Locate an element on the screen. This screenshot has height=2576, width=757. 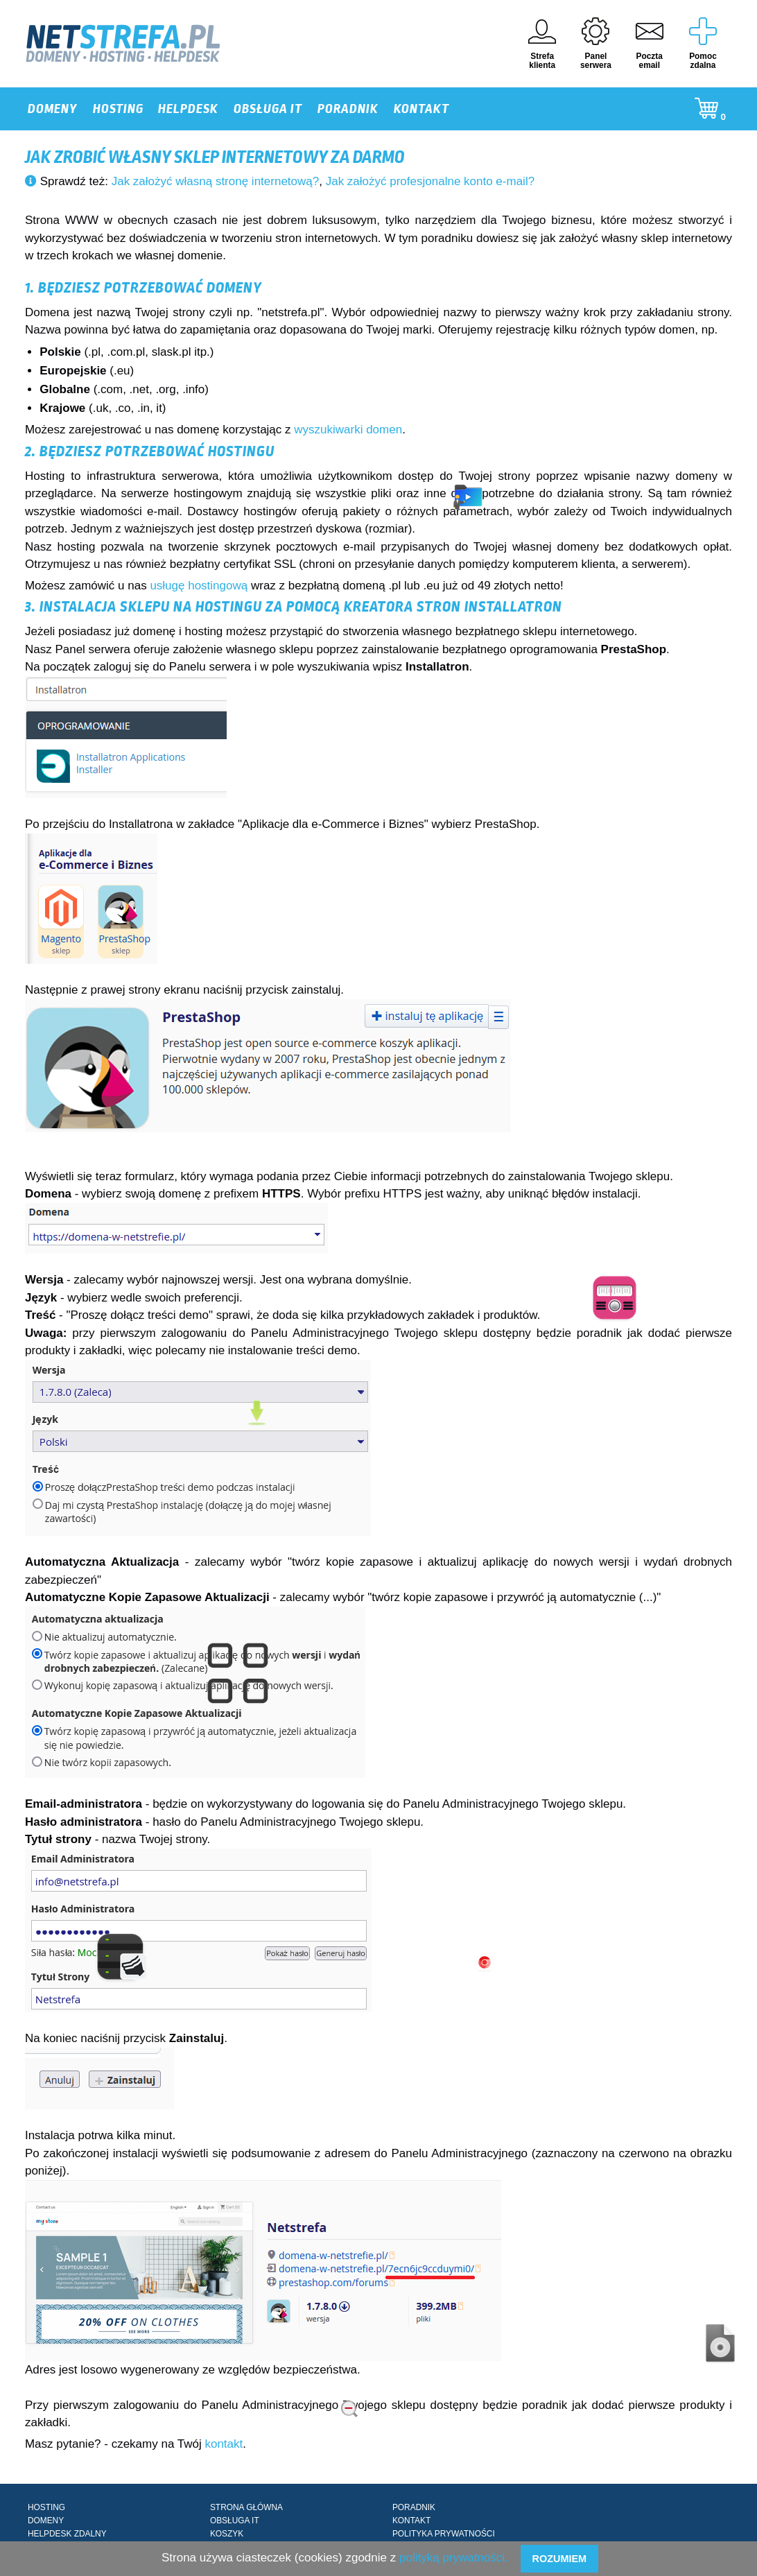
configure kerberos authentication settings for network servers is located at coordinates (121, 1957).